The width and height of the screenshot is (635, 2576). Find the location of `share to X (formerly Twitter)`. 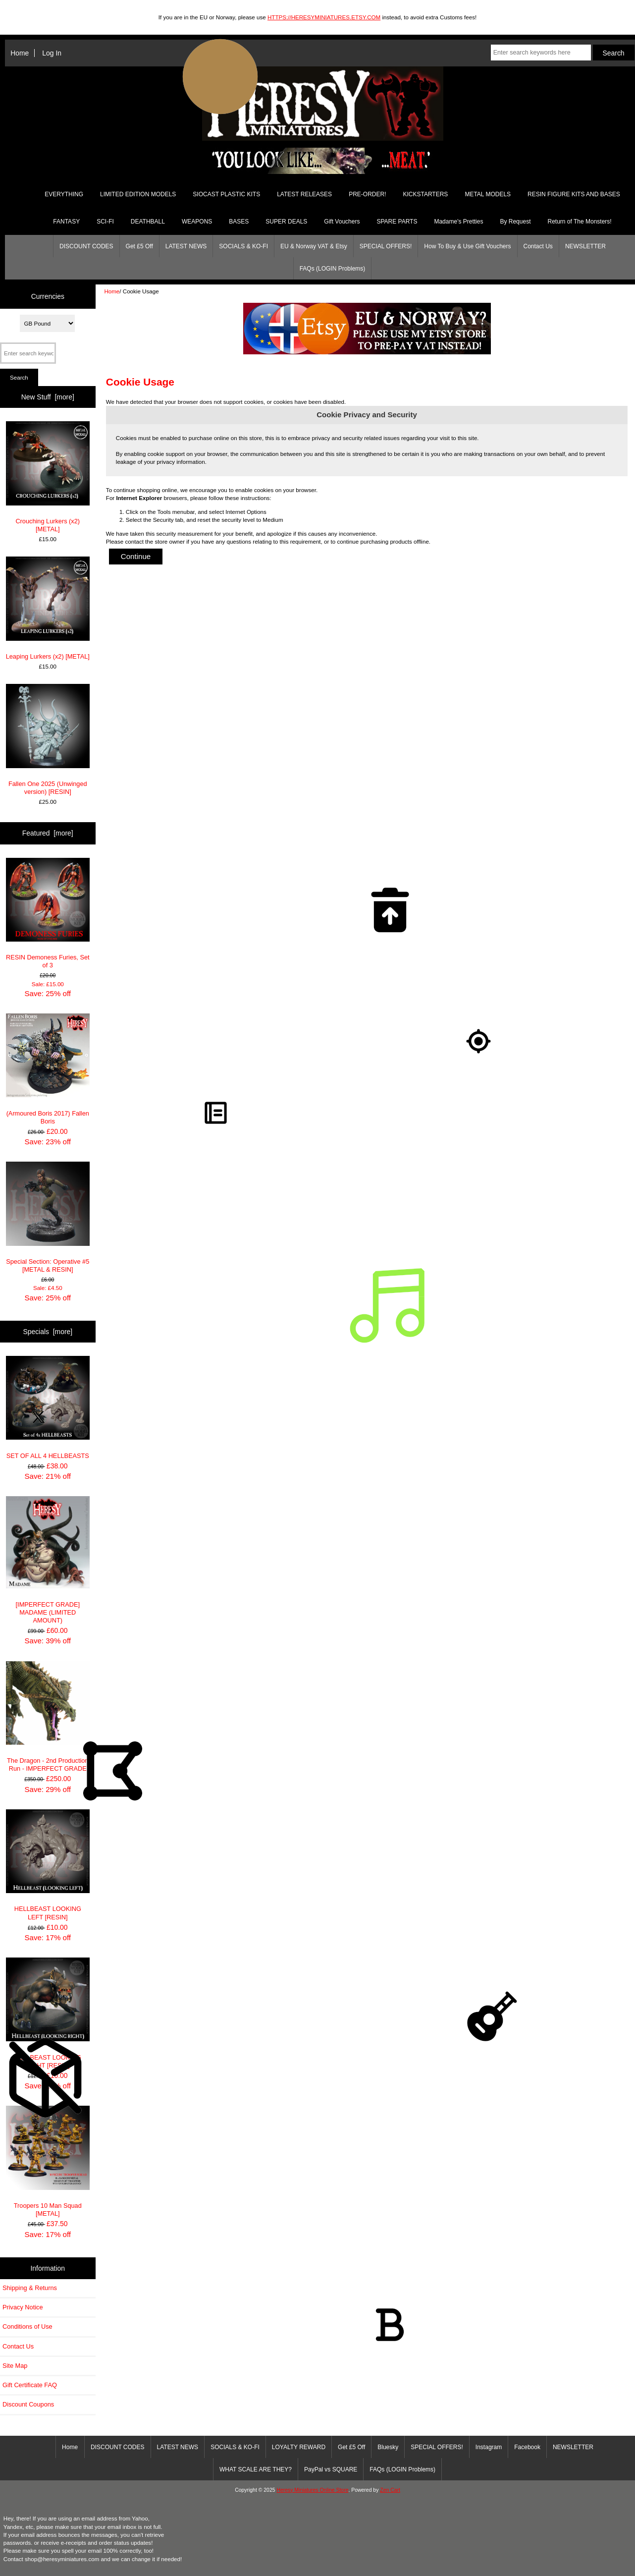

share to X (formerly Twitter) is located at coordinates (38, 1417).